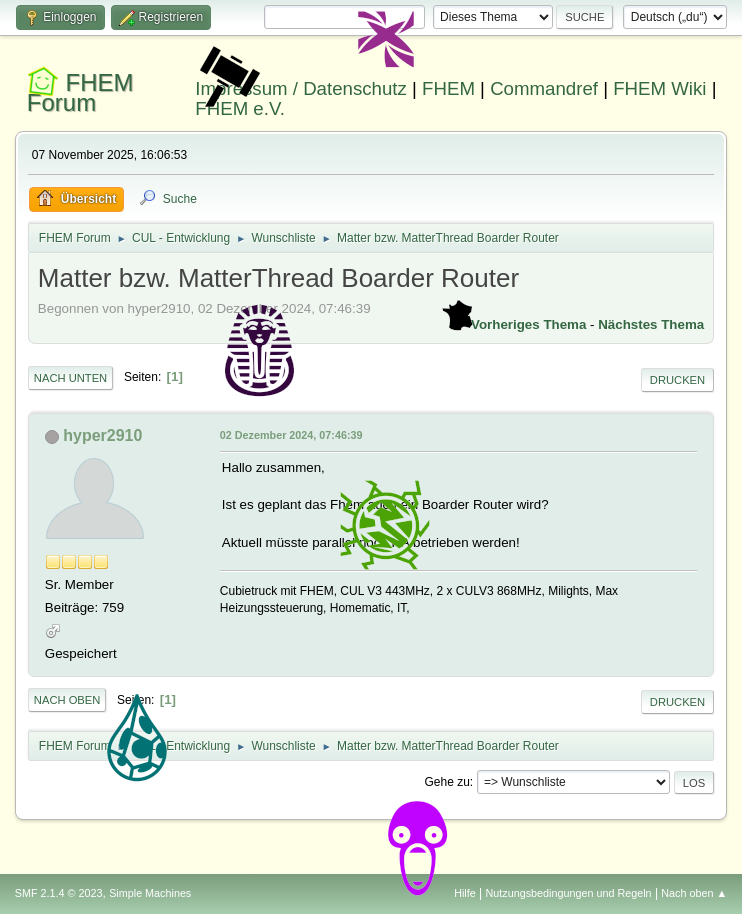 This screenshot has width=742, height=914. What do you see at coordinates (457, 315) in the screenshot?
I see `select France as your country or region` at bounding box center [457, 315].